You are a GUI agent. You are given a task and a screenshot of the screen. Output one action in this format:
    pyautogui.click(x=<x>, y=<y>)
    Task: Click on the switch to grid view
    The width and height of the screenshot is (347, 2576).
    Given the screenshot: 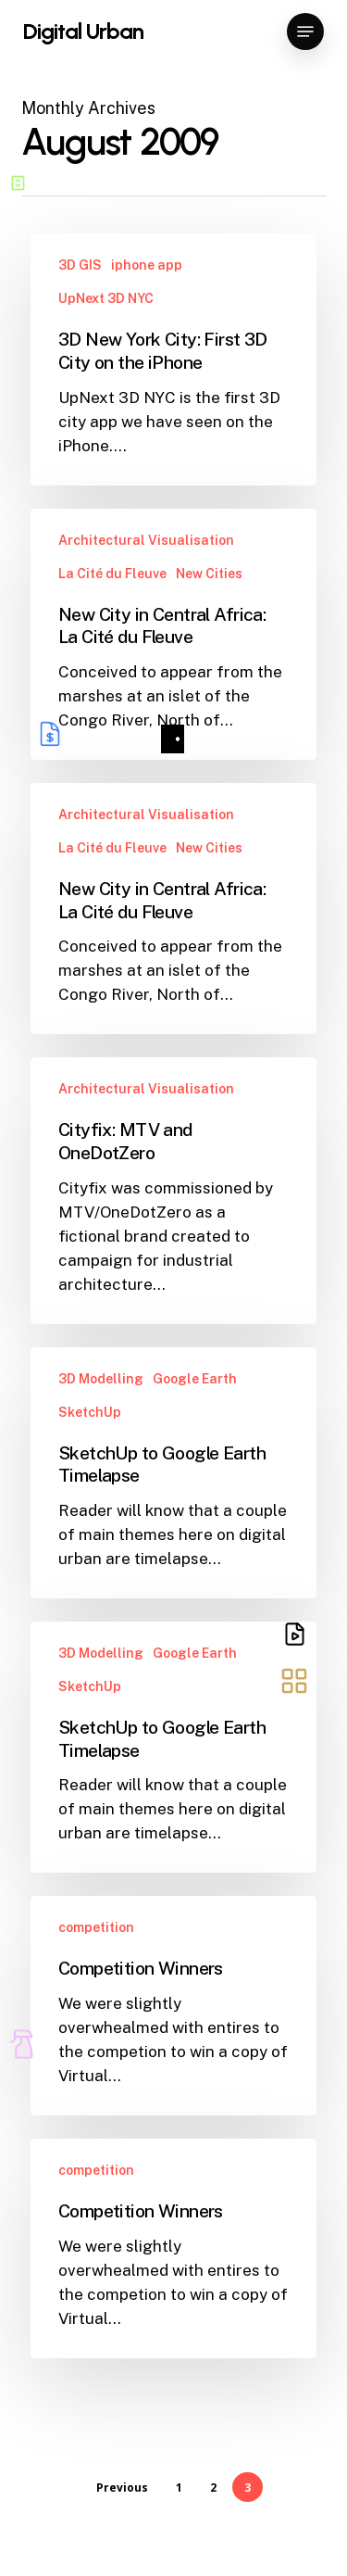 What is the action you would take?
    pyautogui.click(x=294, y=1681)
    